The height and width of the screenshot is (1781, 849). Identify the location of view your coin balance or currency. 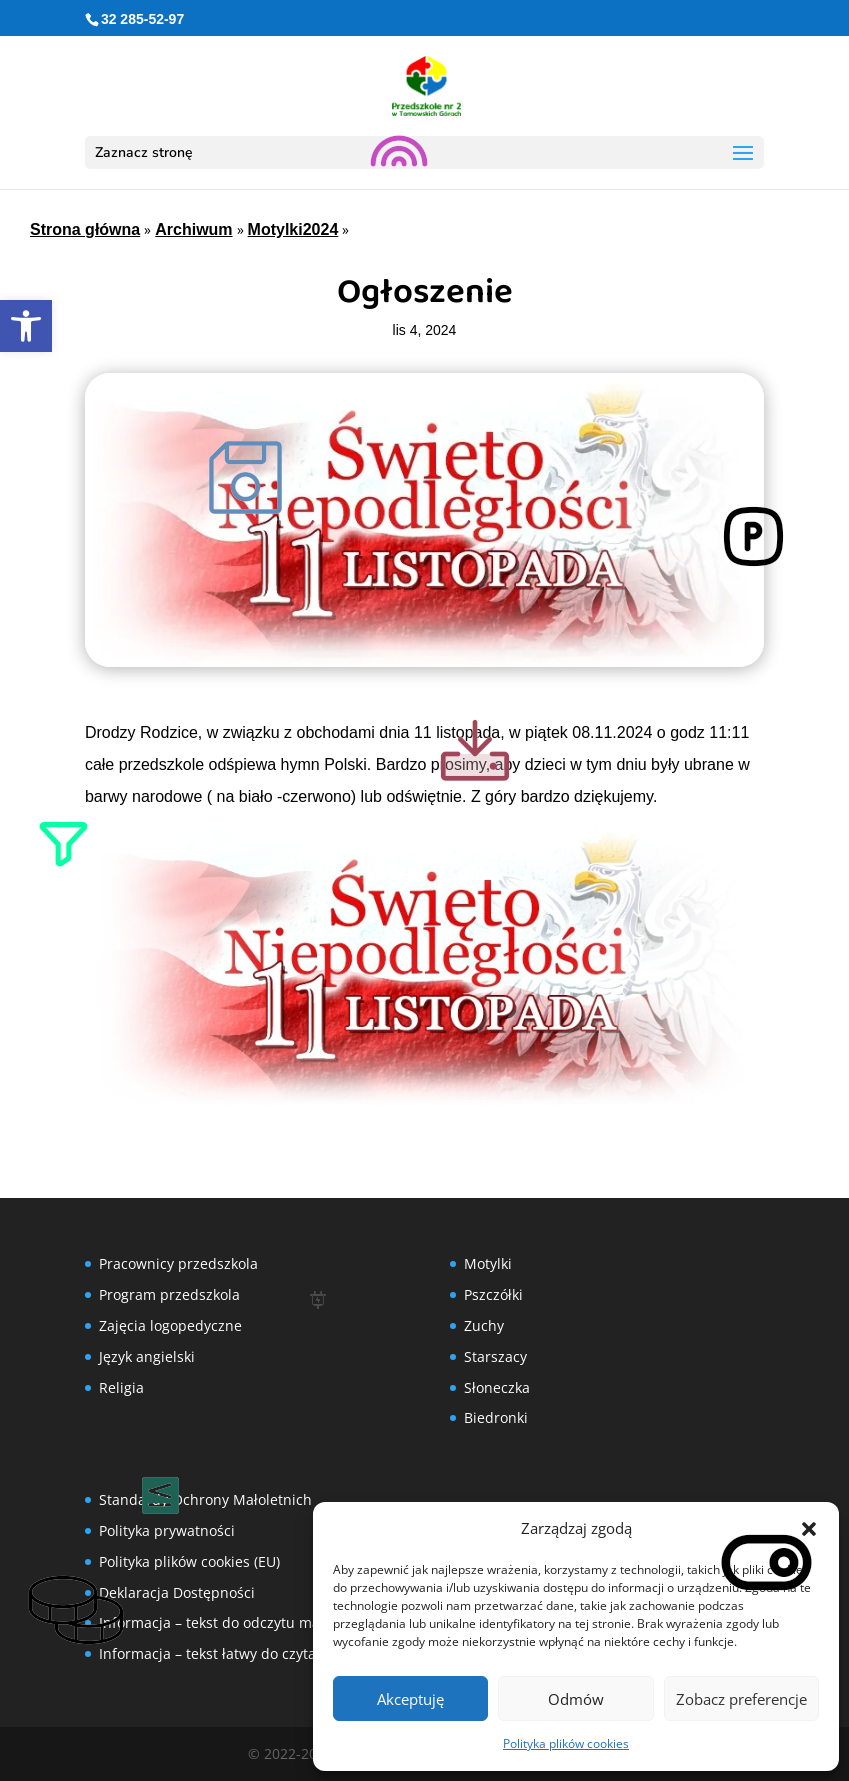
(76, 1610).